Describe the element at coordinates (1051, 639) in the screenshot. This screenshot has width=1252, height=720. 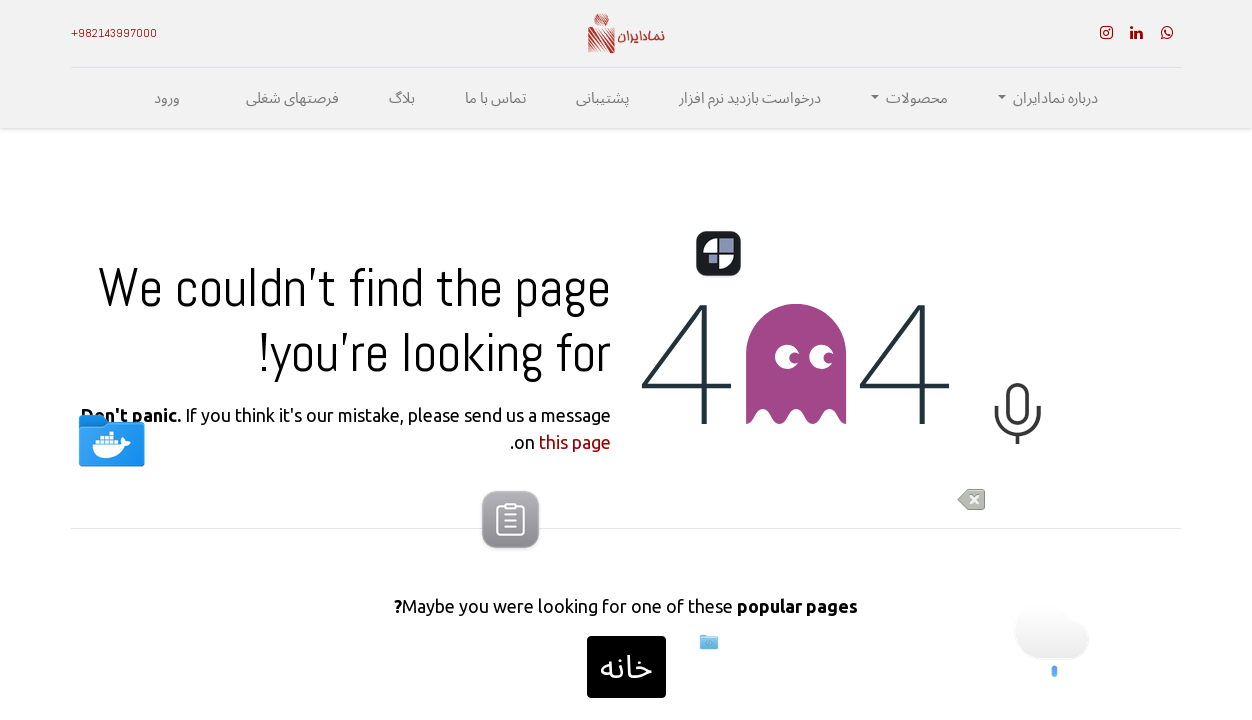
I see `indicates scattered showers in weather forecast` at that location.